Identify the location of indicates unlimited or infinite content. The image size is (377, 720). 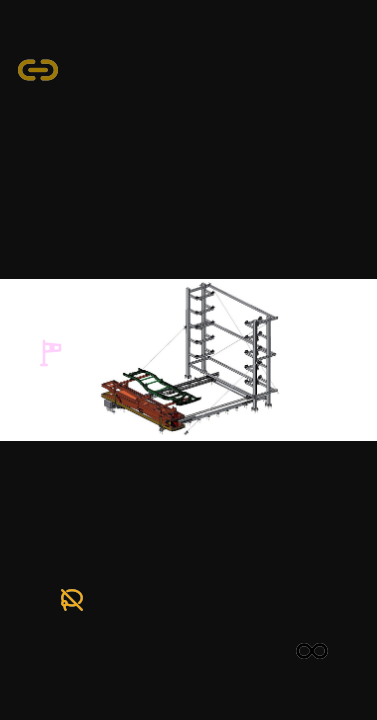
(312, 651).